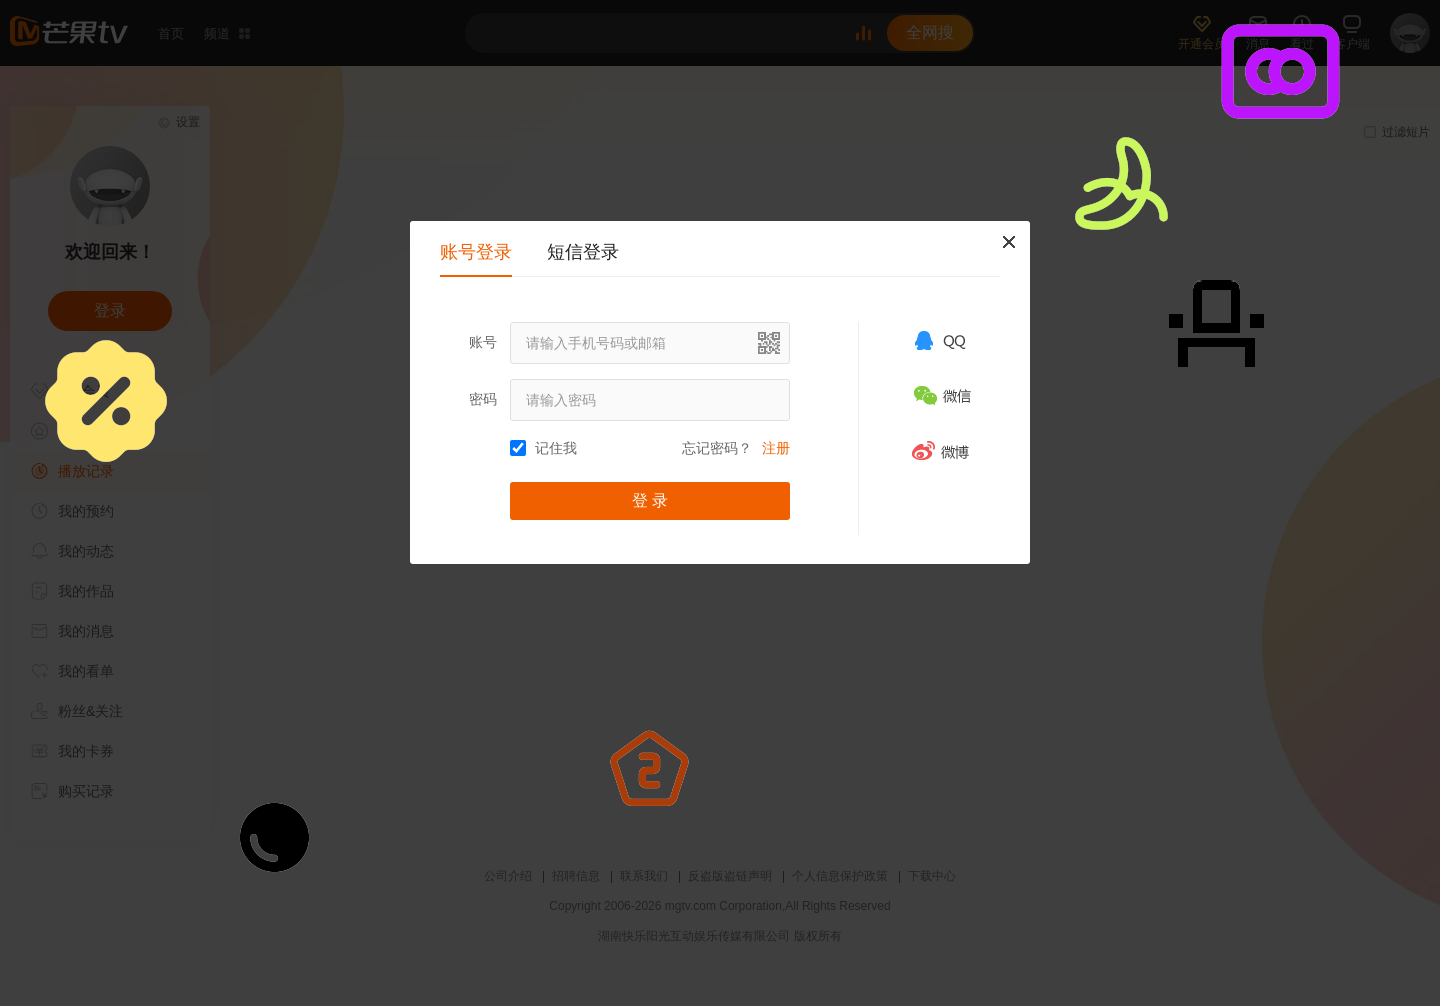 This screenshot has width=1440, height=1006. What do you see at coordinates (1121, 183) in the screenshot?
I see `food or fruit category indicator` at bounding box center [1121, 183].